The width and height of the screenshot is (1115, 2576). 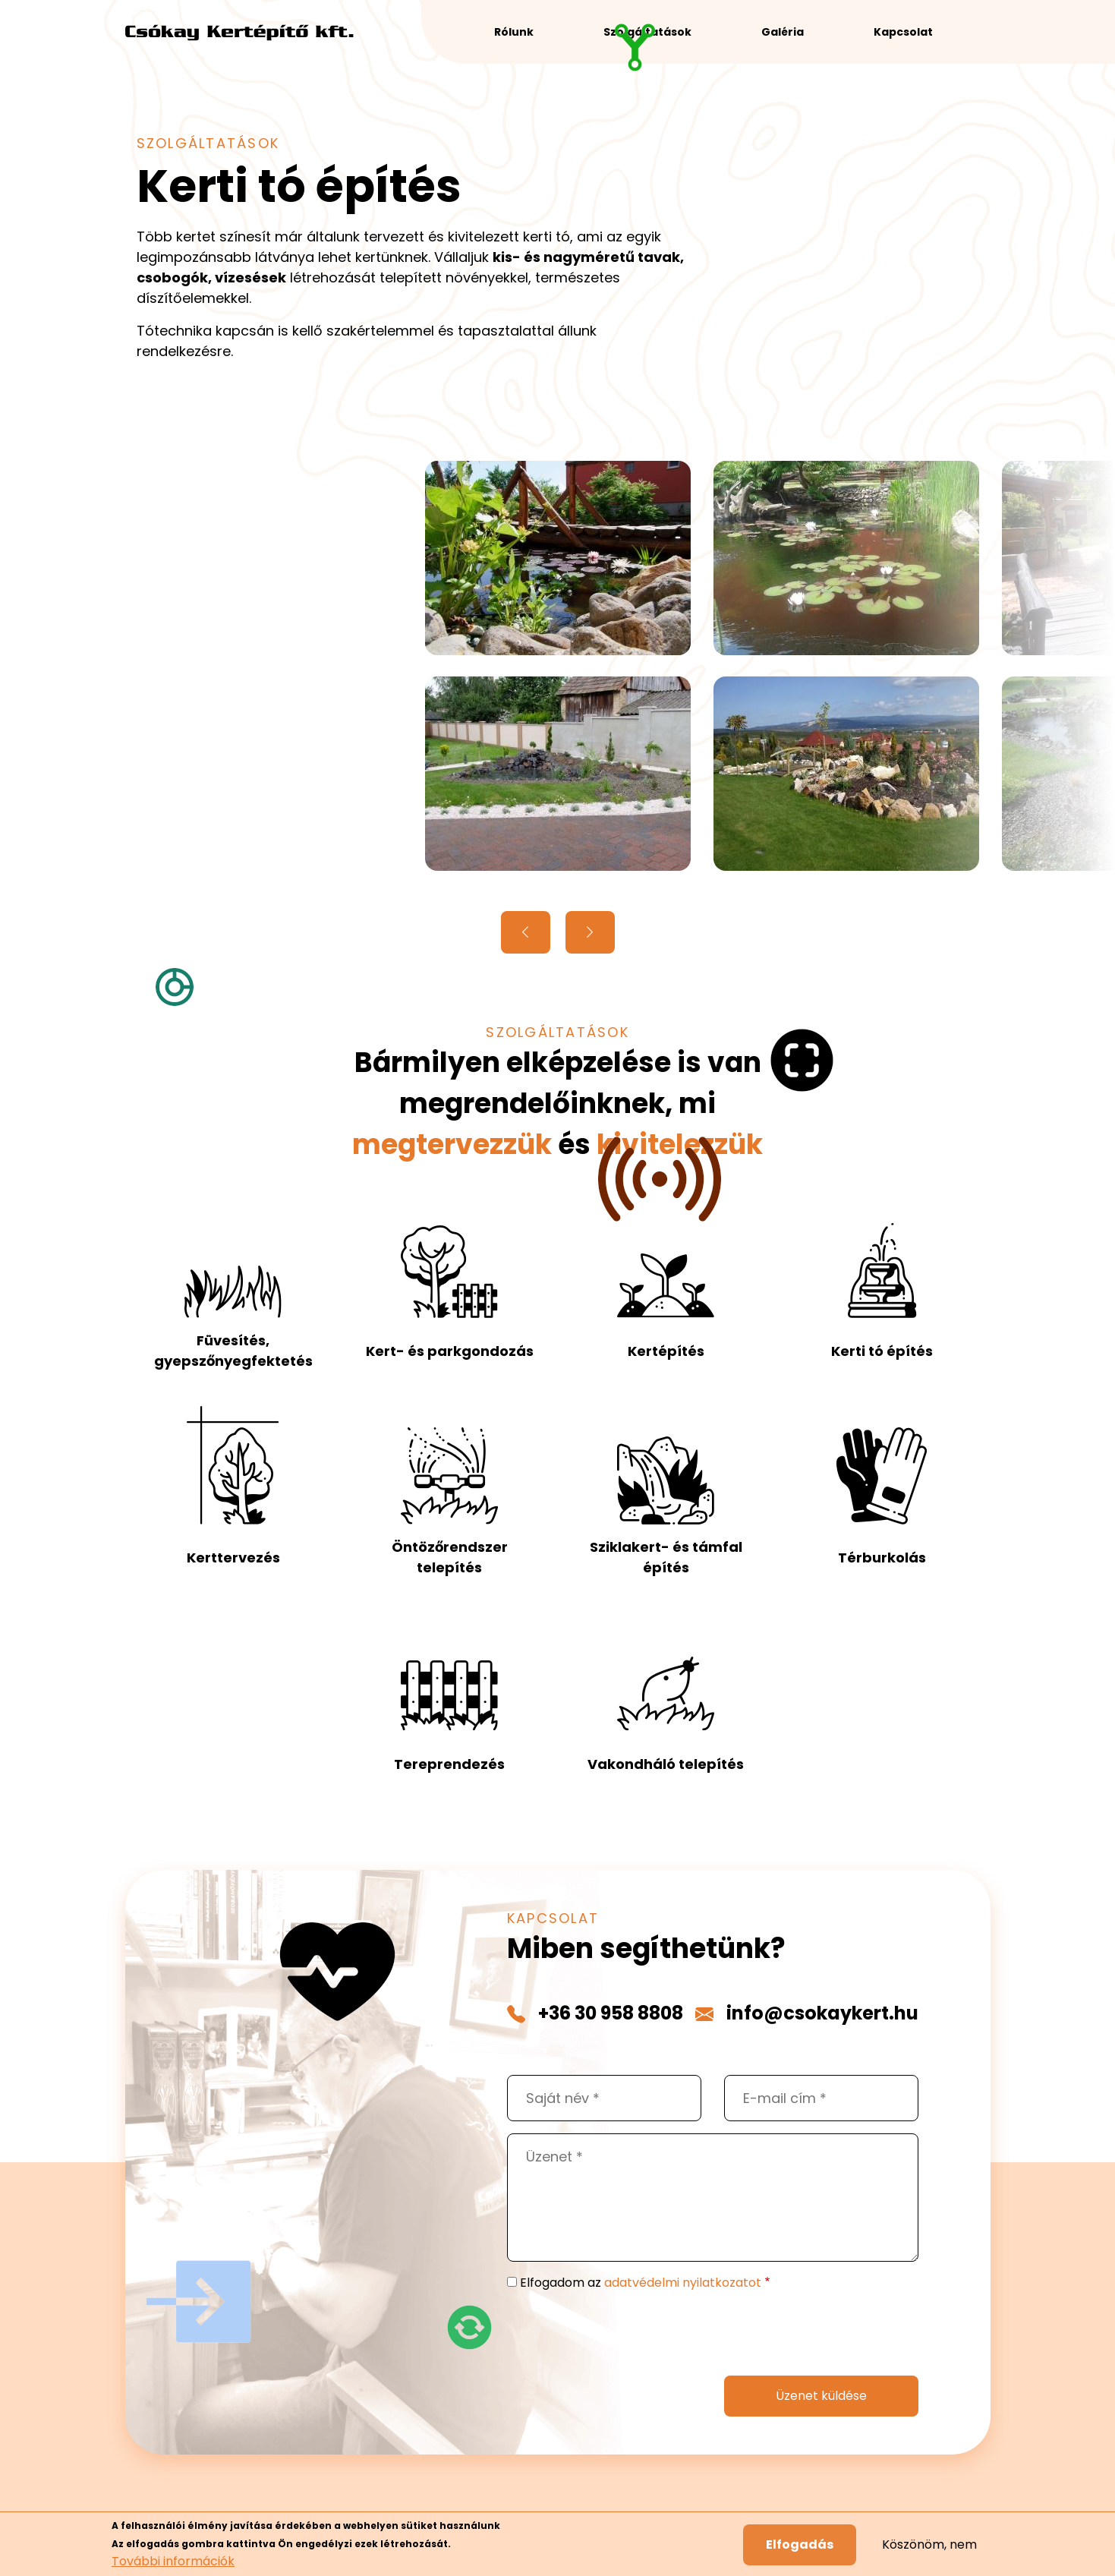 What do you see at coordinates (175, 987) in the screenshot?
I see `view donut chart analytics` at bounding box center [175, 987].